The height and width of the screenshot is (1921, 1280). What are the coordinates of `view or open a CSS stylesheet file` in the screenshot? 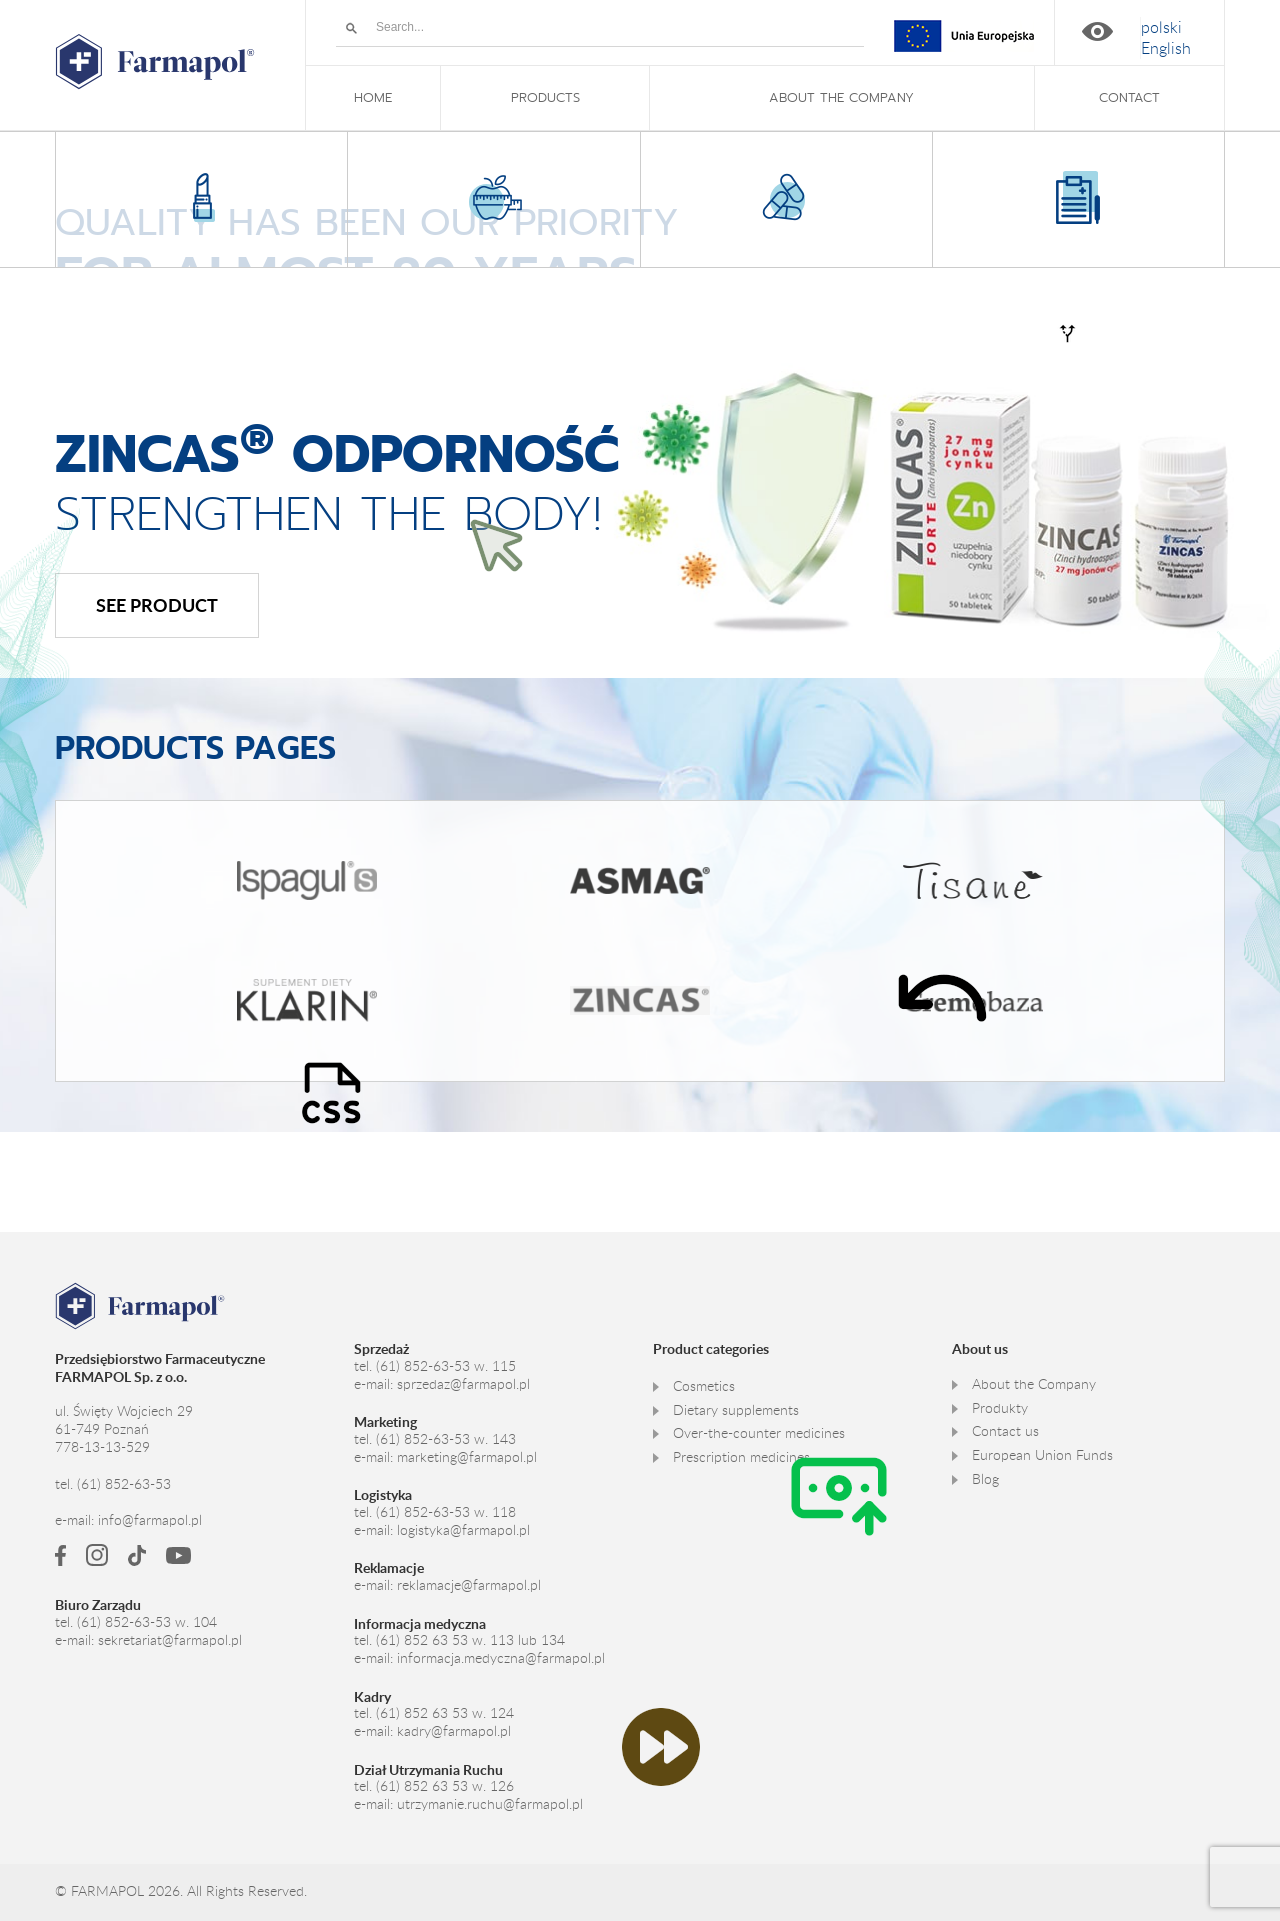 It's located at (332, 1095).